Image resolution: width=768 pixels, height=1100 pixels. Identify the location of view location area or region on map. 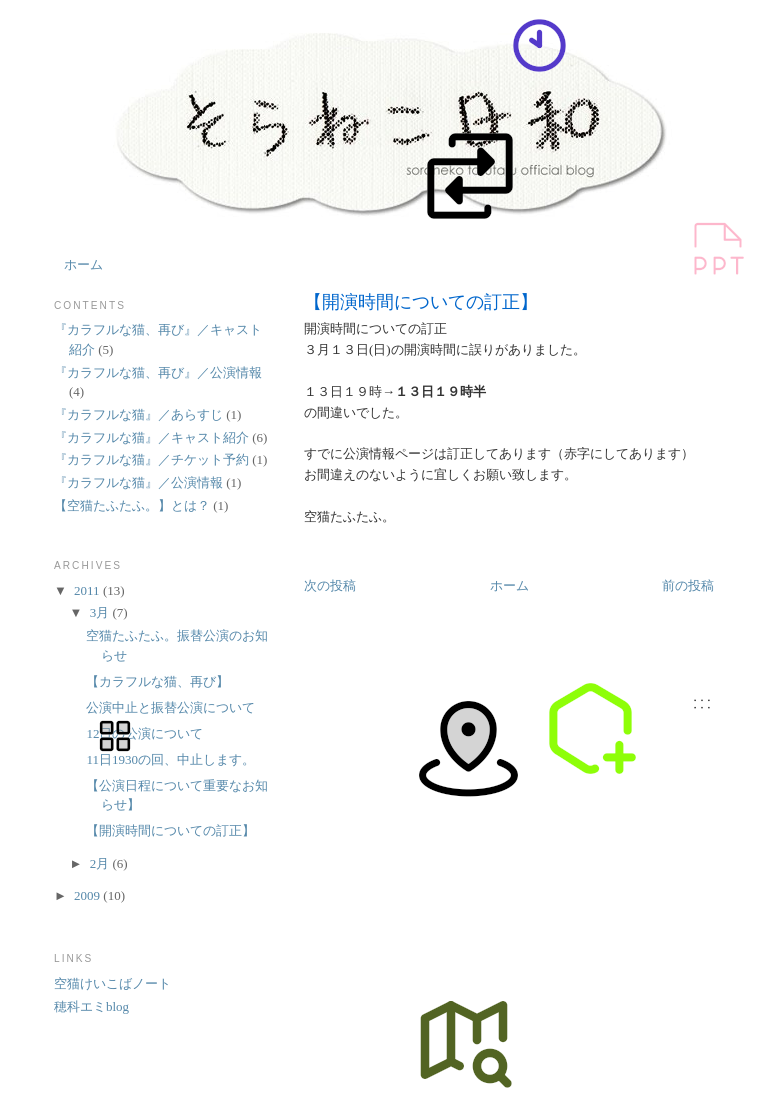
(468, 750).